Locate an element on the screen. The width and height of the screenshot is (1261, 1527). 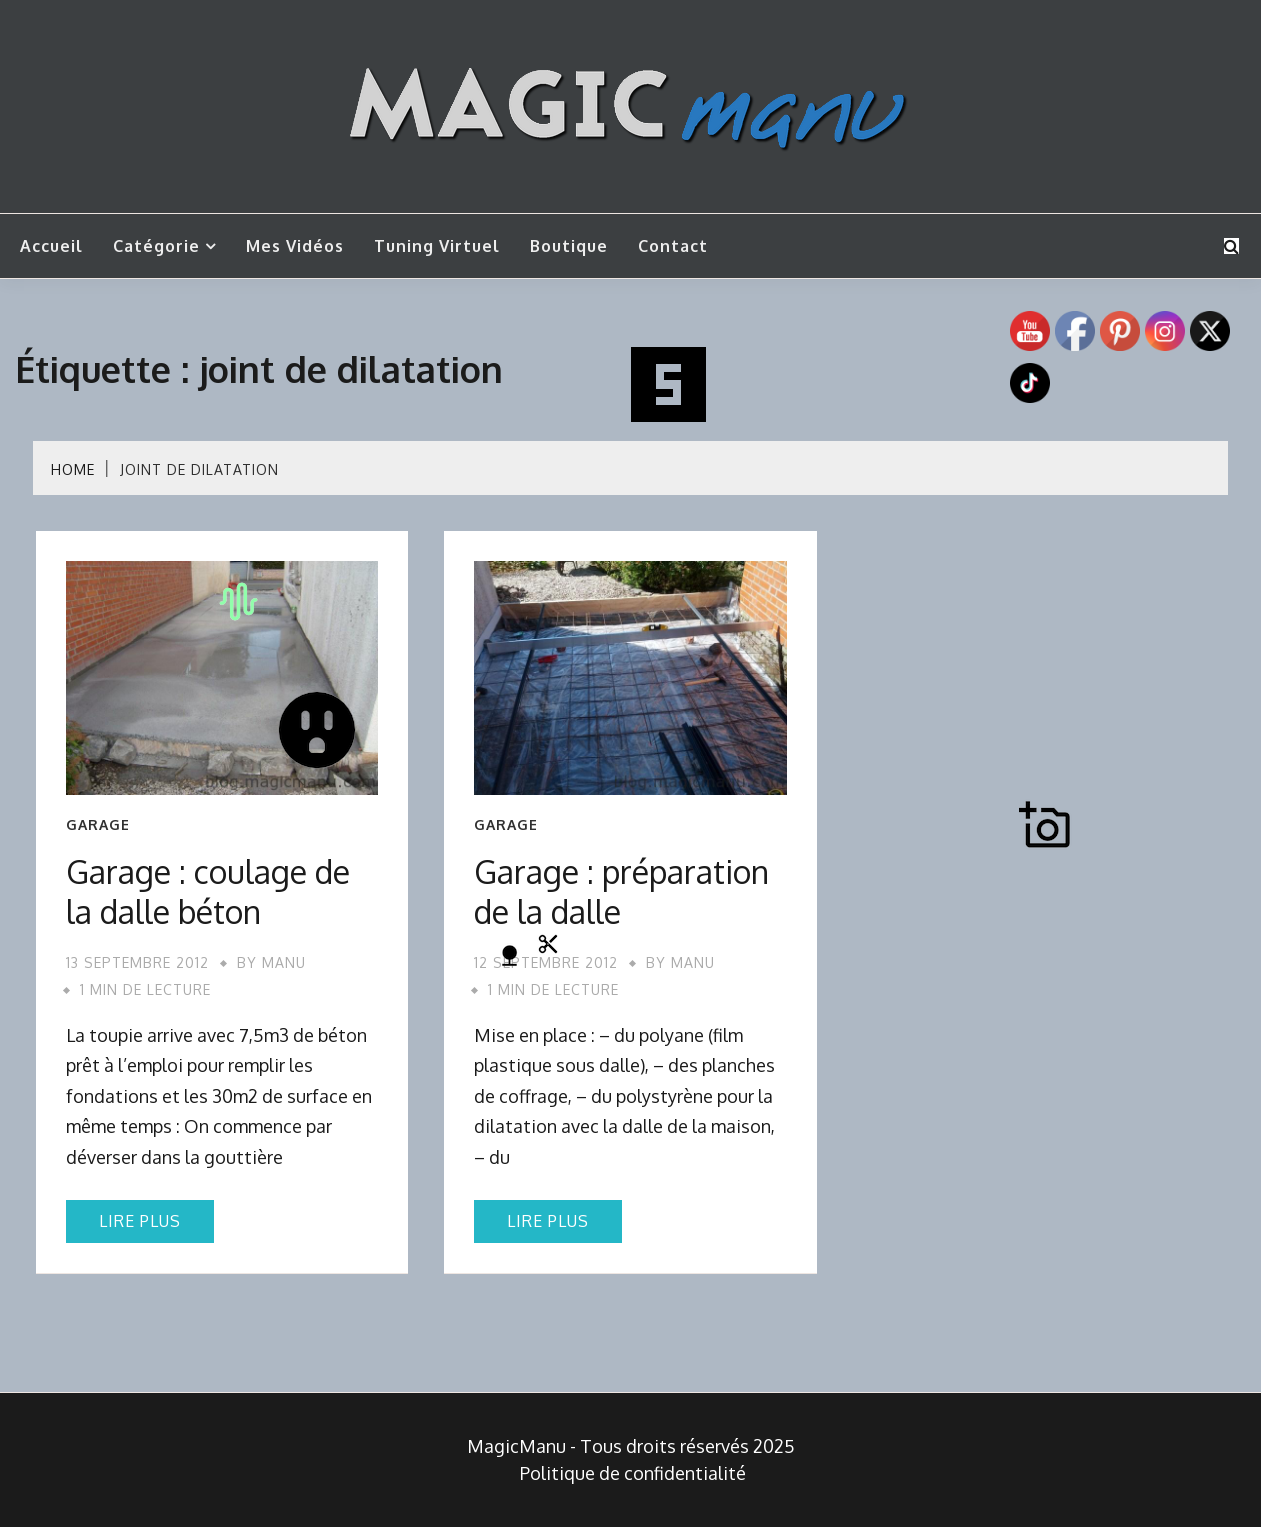
add a new photo is located at coordinates (1045, 825).